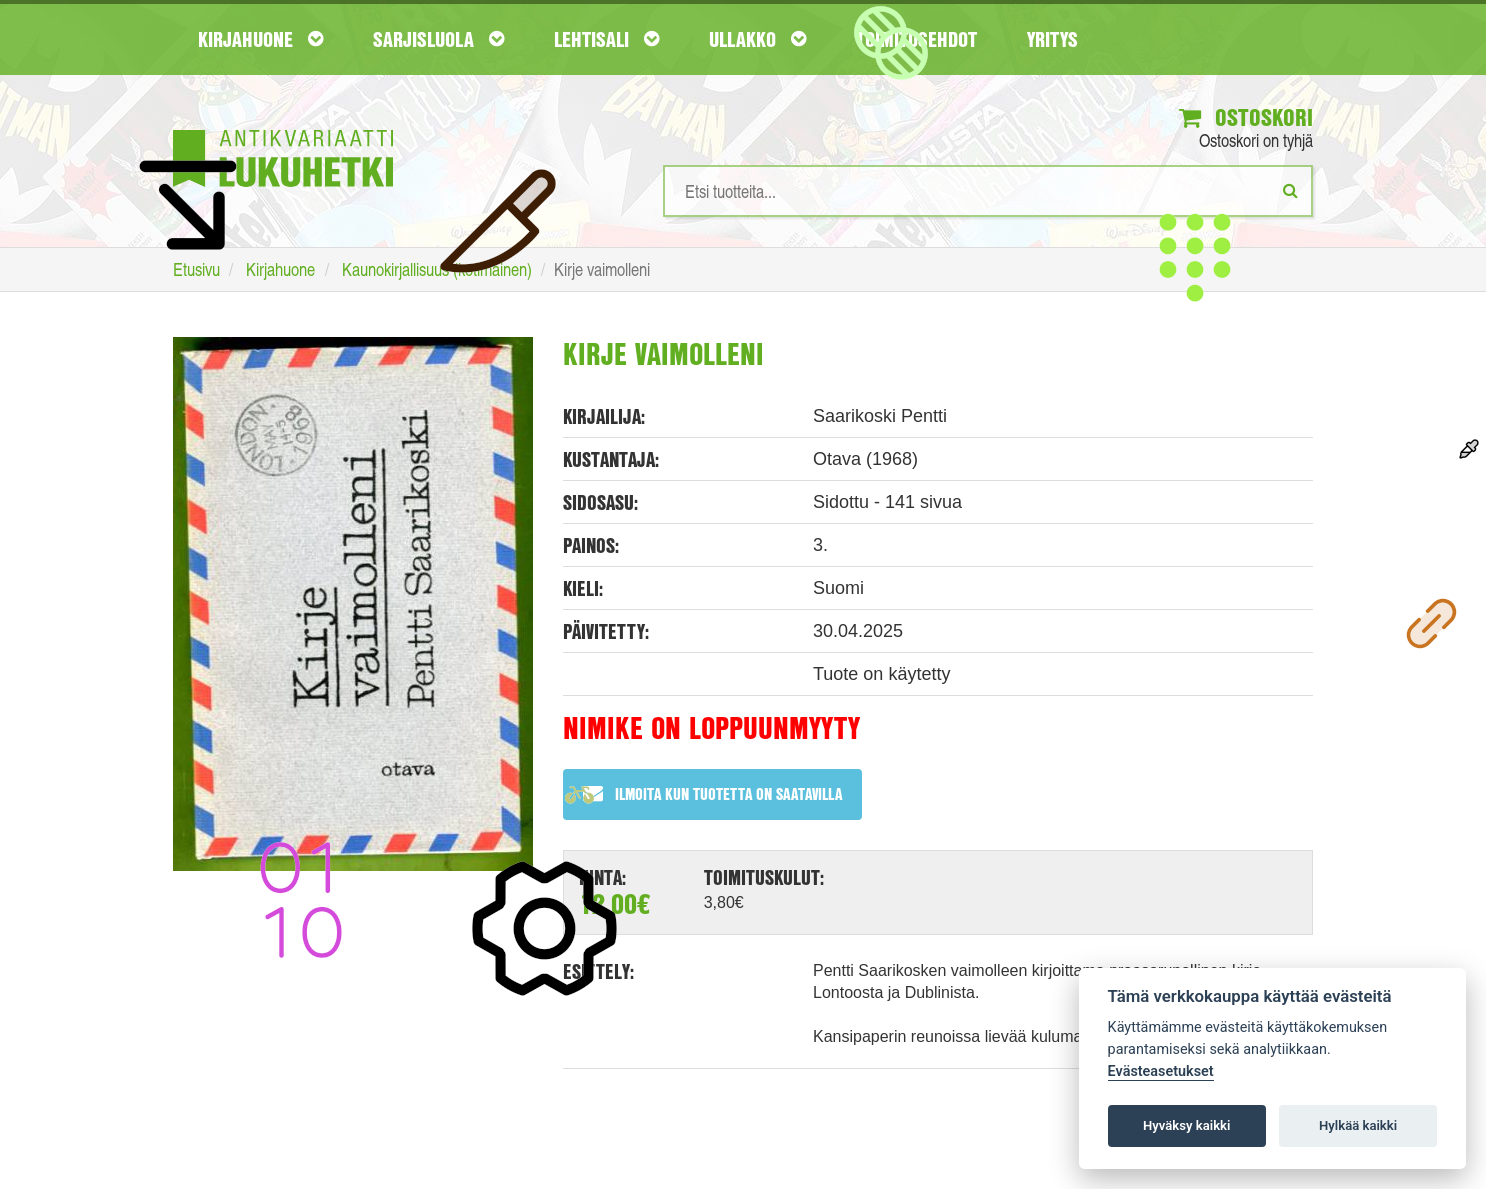 The width and height of the screenshot is (1486, 1189). Describe the element at coordinates (498, 223) in the screenshot. I see `kitchen or cooking tools category` at that location.